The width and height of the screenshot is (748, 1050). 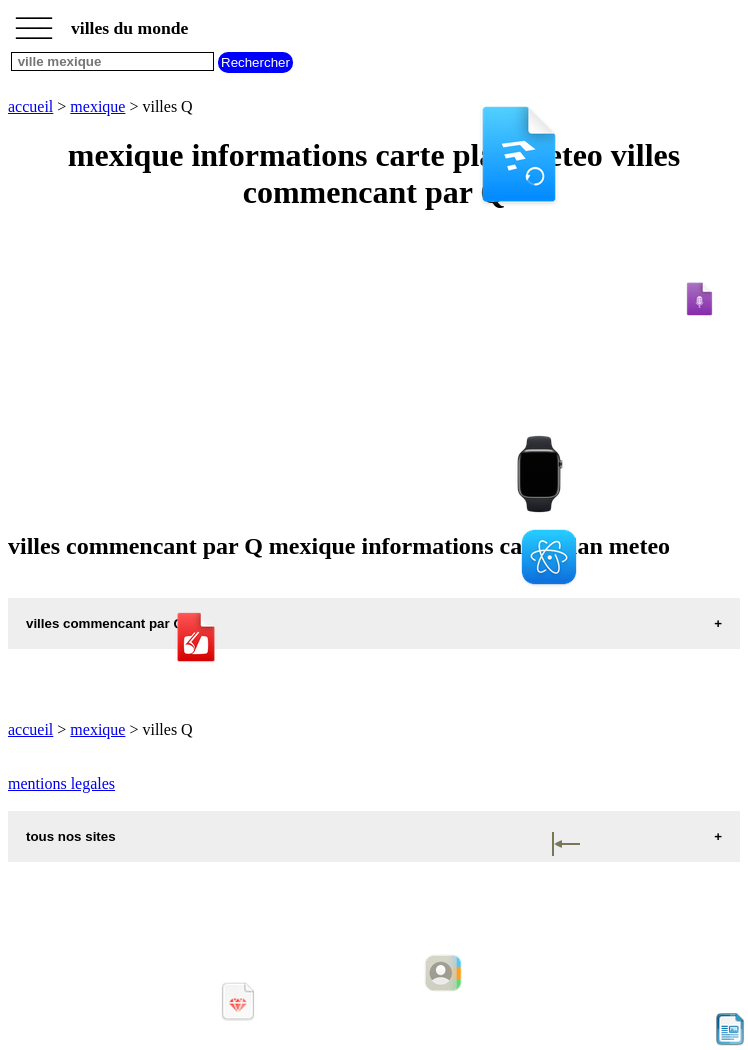 What do you see at coordinates (549, 557) in the screenshot?
I see `open atom text editor` at bounding box center [549, 557].